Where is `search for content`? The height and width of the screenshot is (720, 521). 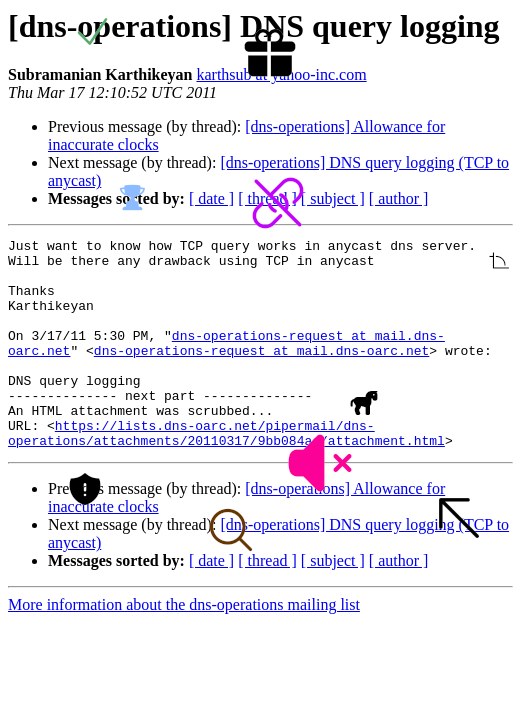
search for content is located at coordinates (231, 530).